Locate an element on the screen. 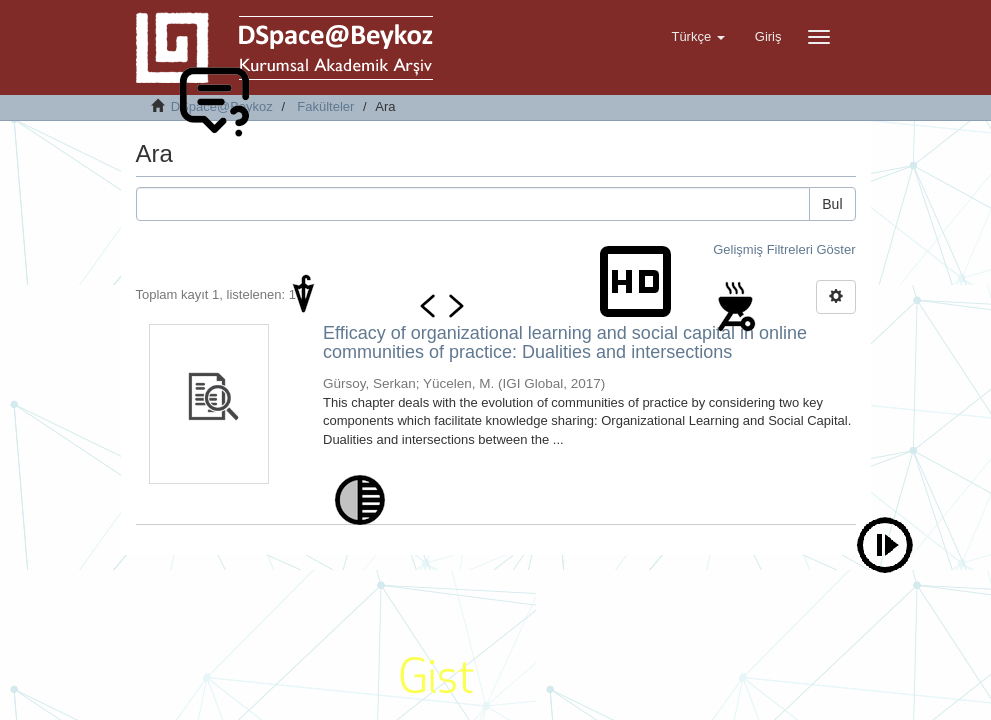 The image size is (991, 720). adjust image contrast or tonality settings is located at coordinates (360, 500).